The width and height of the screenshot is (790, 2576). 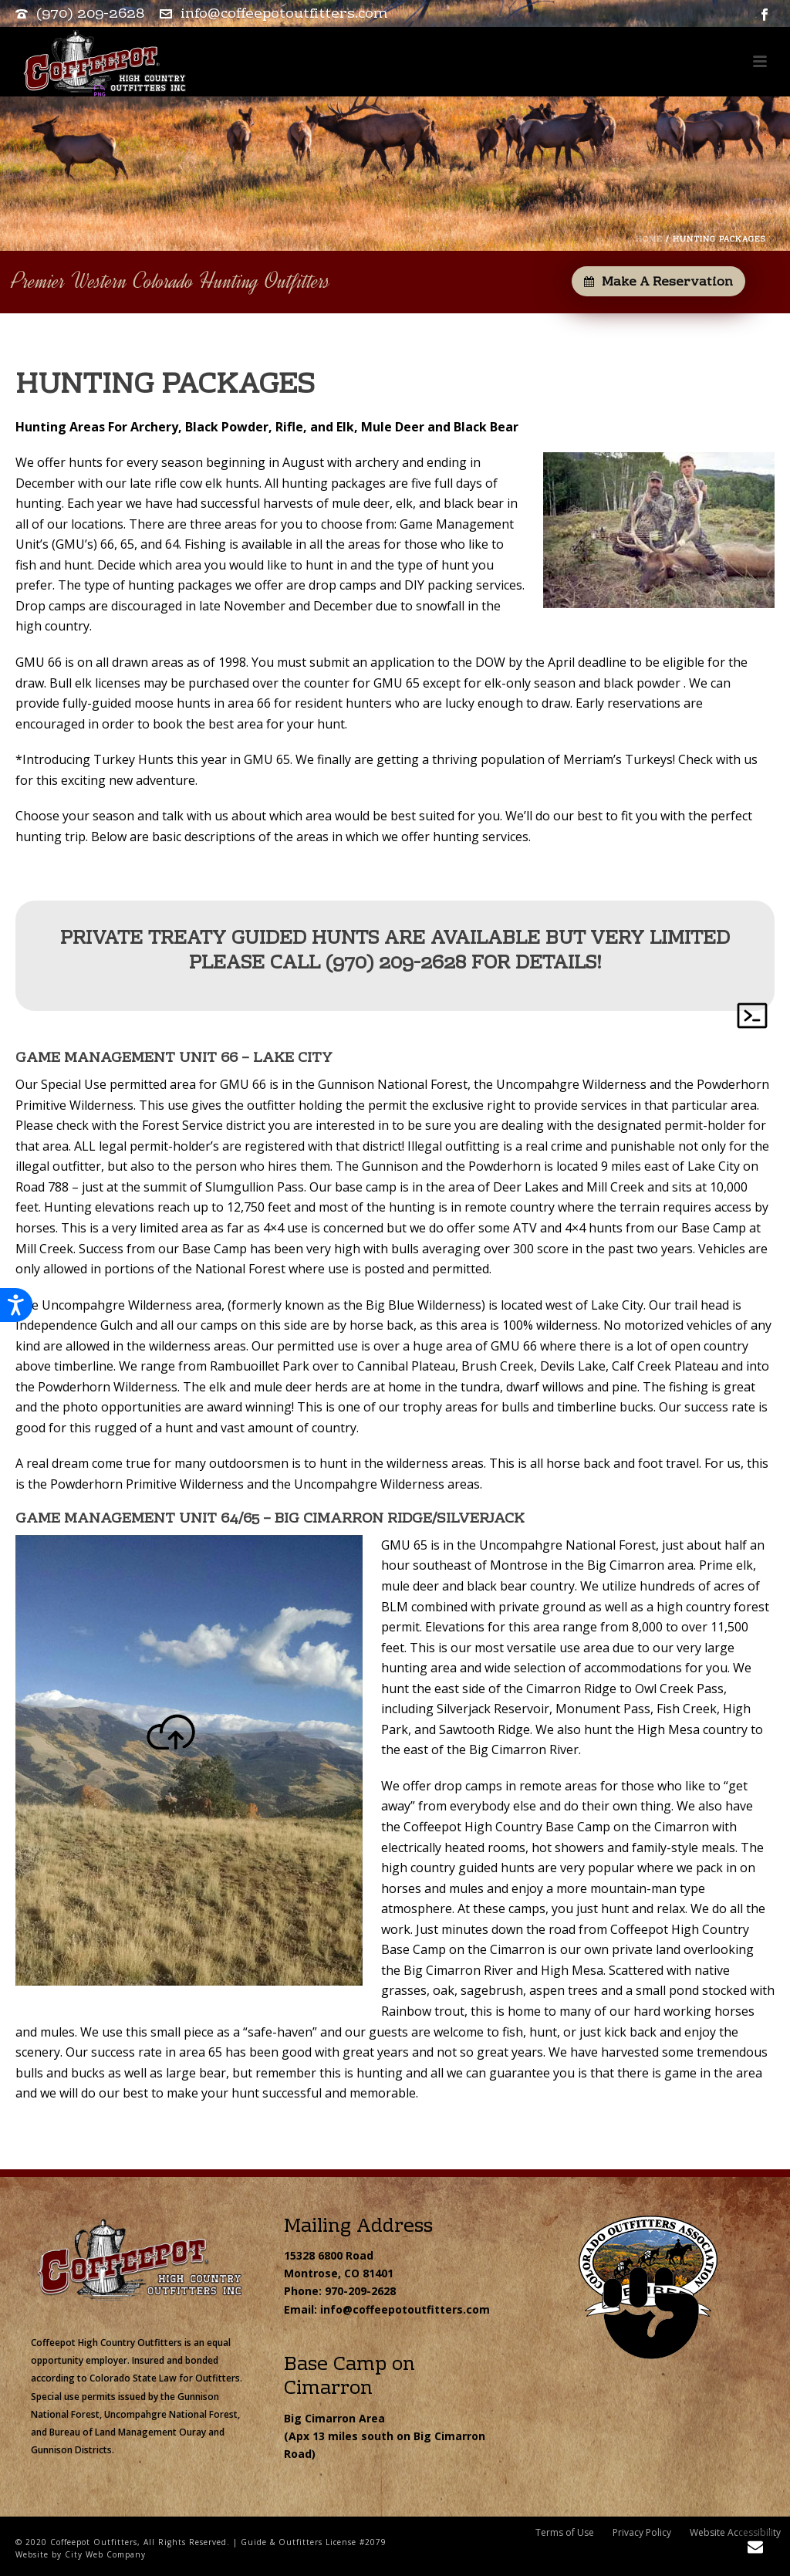 I want to click on upload file to cloud storage, so click(x=170, y=1732).